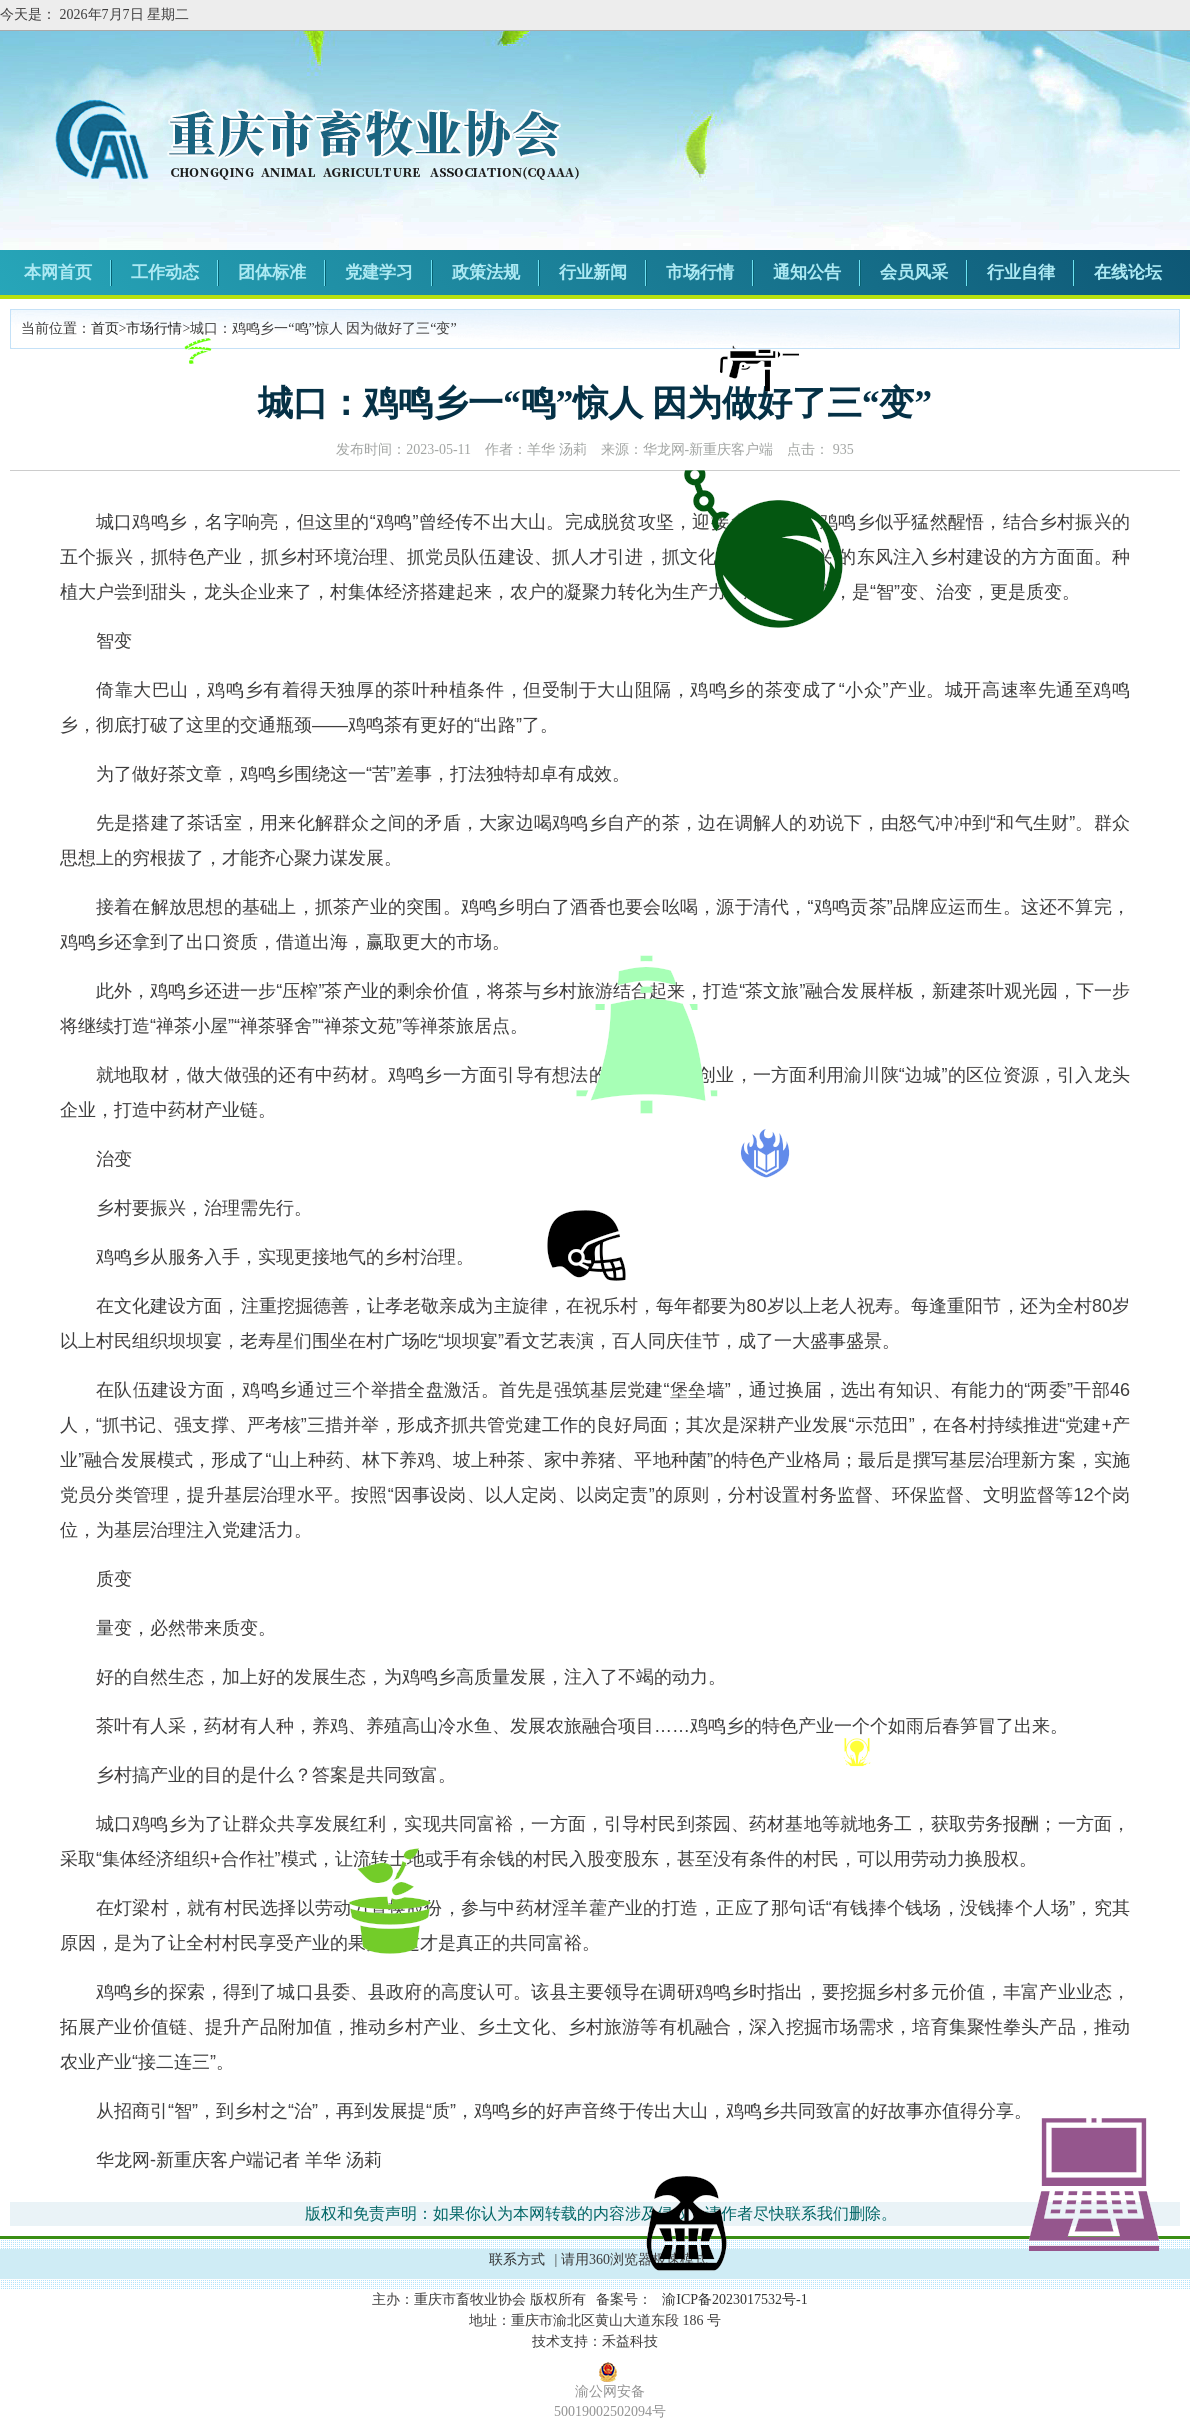  Describe the element at coordinates (1094, 2184) in the screenshot. I see `access desktop or laptop version of the site` at that location.